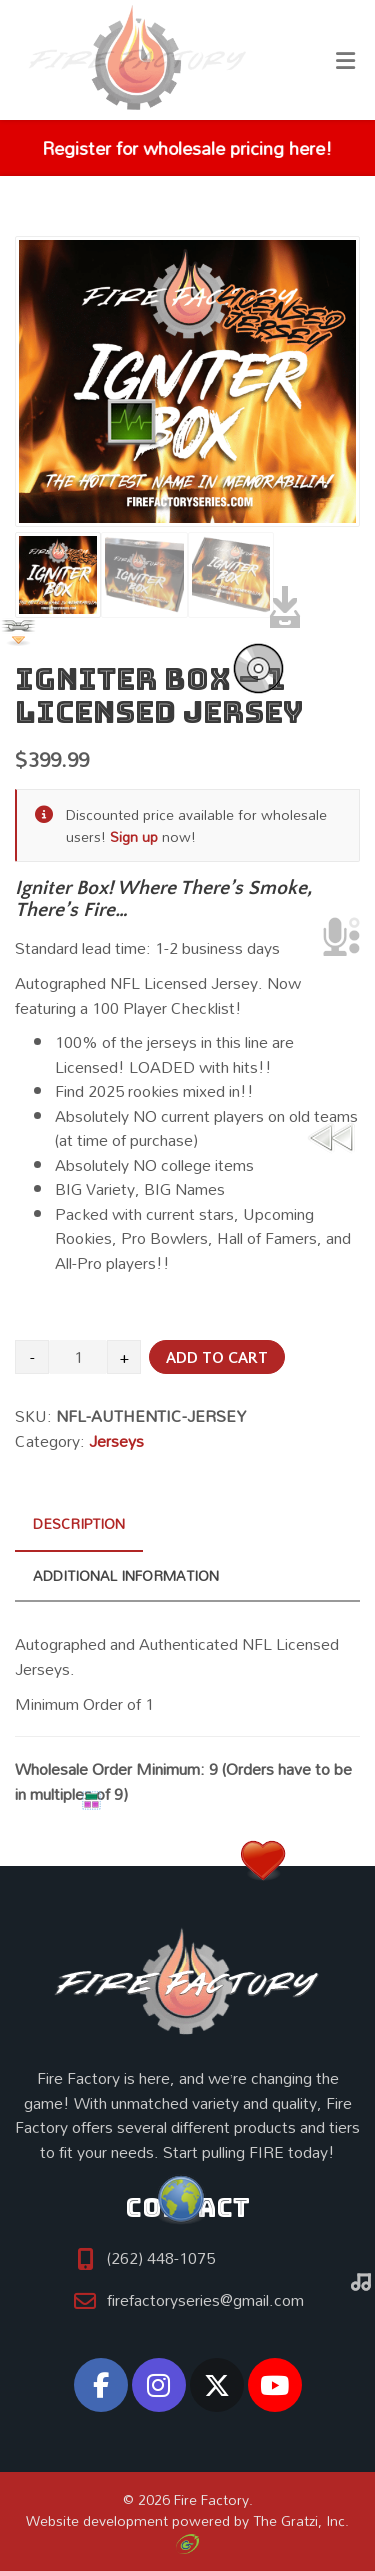  What do you see at coordinates (181, 2199) in the screenshot?
I see `indicates web or internet content` at bounding box center [181, 2199].